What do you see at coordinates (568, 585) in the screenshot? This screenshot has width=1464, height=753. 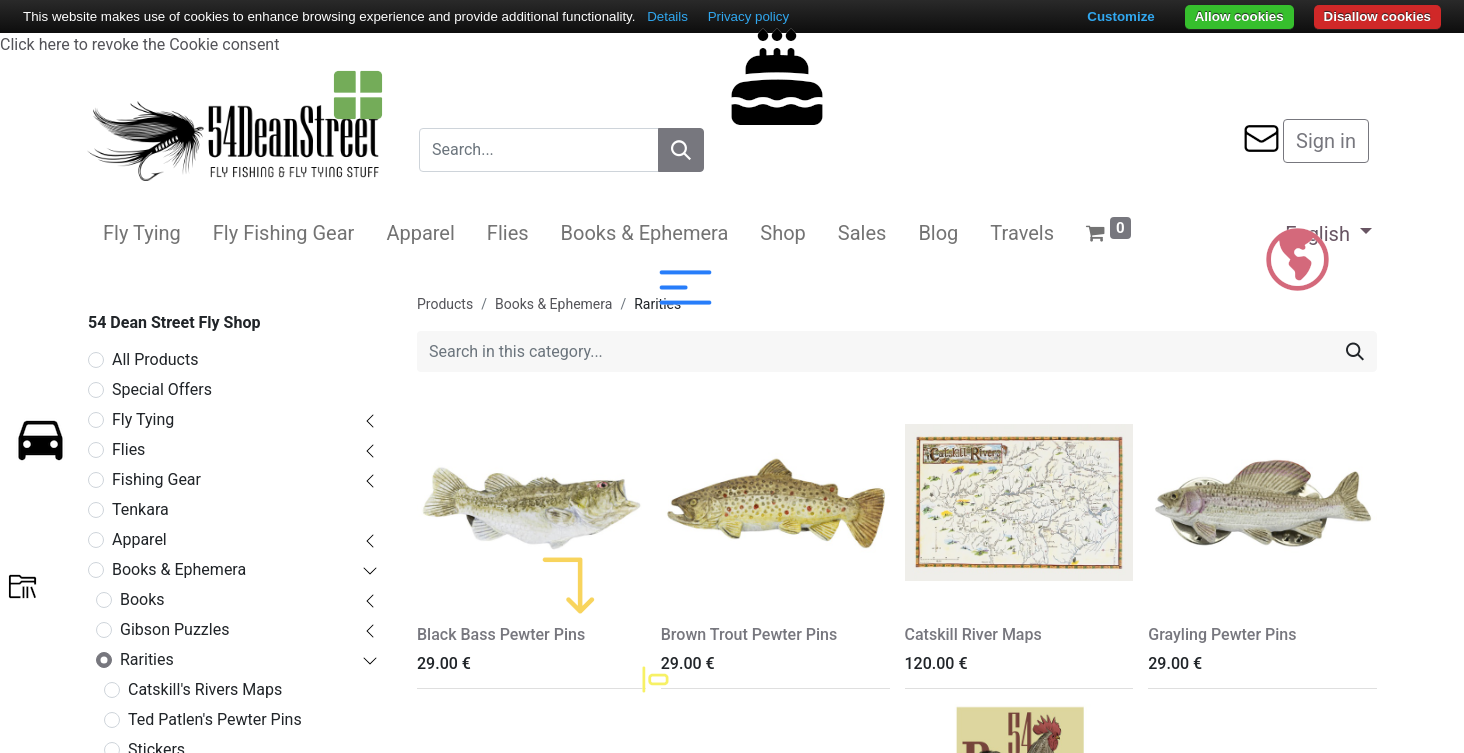 I see `navigate to the next line or section below` at bounding box center [568, 585].